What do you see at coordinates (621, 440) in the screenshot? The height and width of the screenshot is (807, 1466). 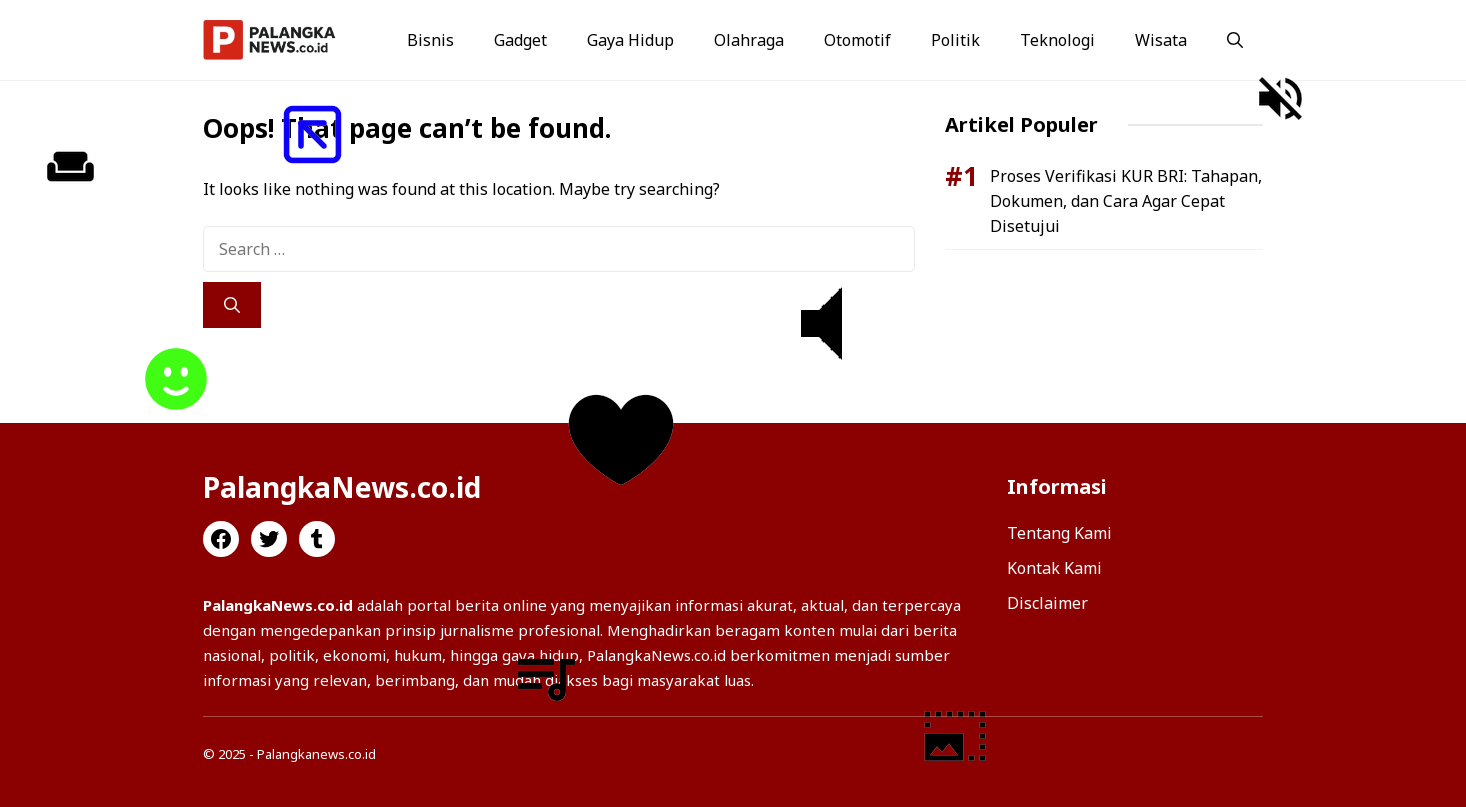 I see `indicates an item has been liked or favorited` at bounding box center [621, 440].